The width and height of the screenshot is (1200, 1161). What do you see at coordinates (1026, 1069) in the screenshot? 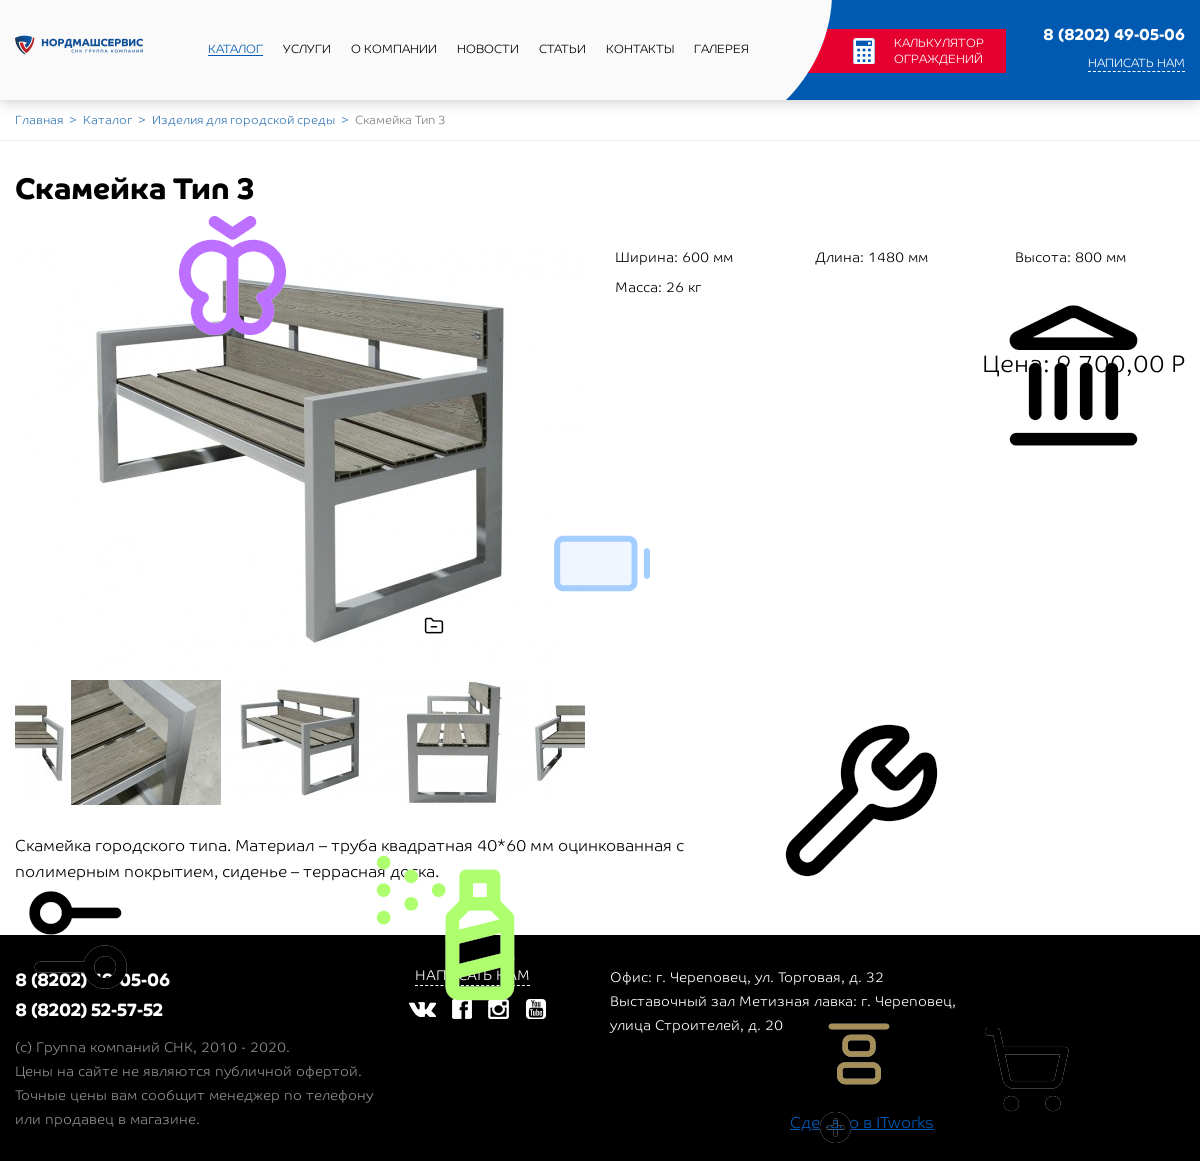
I see `view your shopping cart` at bounding box center [1026, 1069].